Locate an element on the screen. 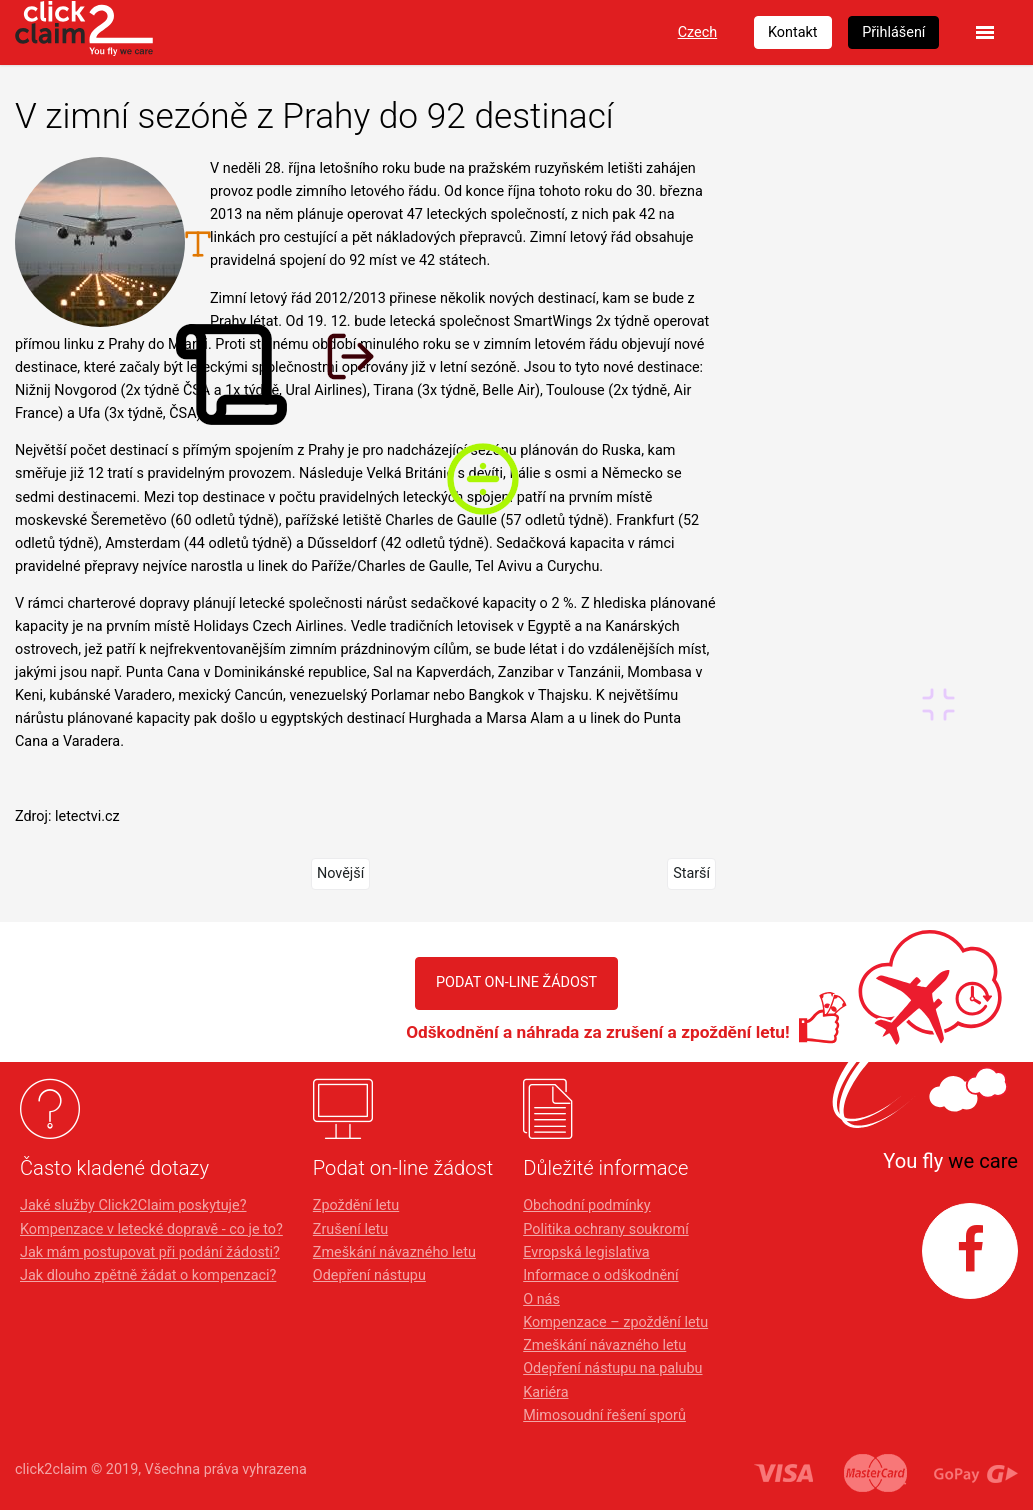  perform division calculation is located at coordinates (483, 479).